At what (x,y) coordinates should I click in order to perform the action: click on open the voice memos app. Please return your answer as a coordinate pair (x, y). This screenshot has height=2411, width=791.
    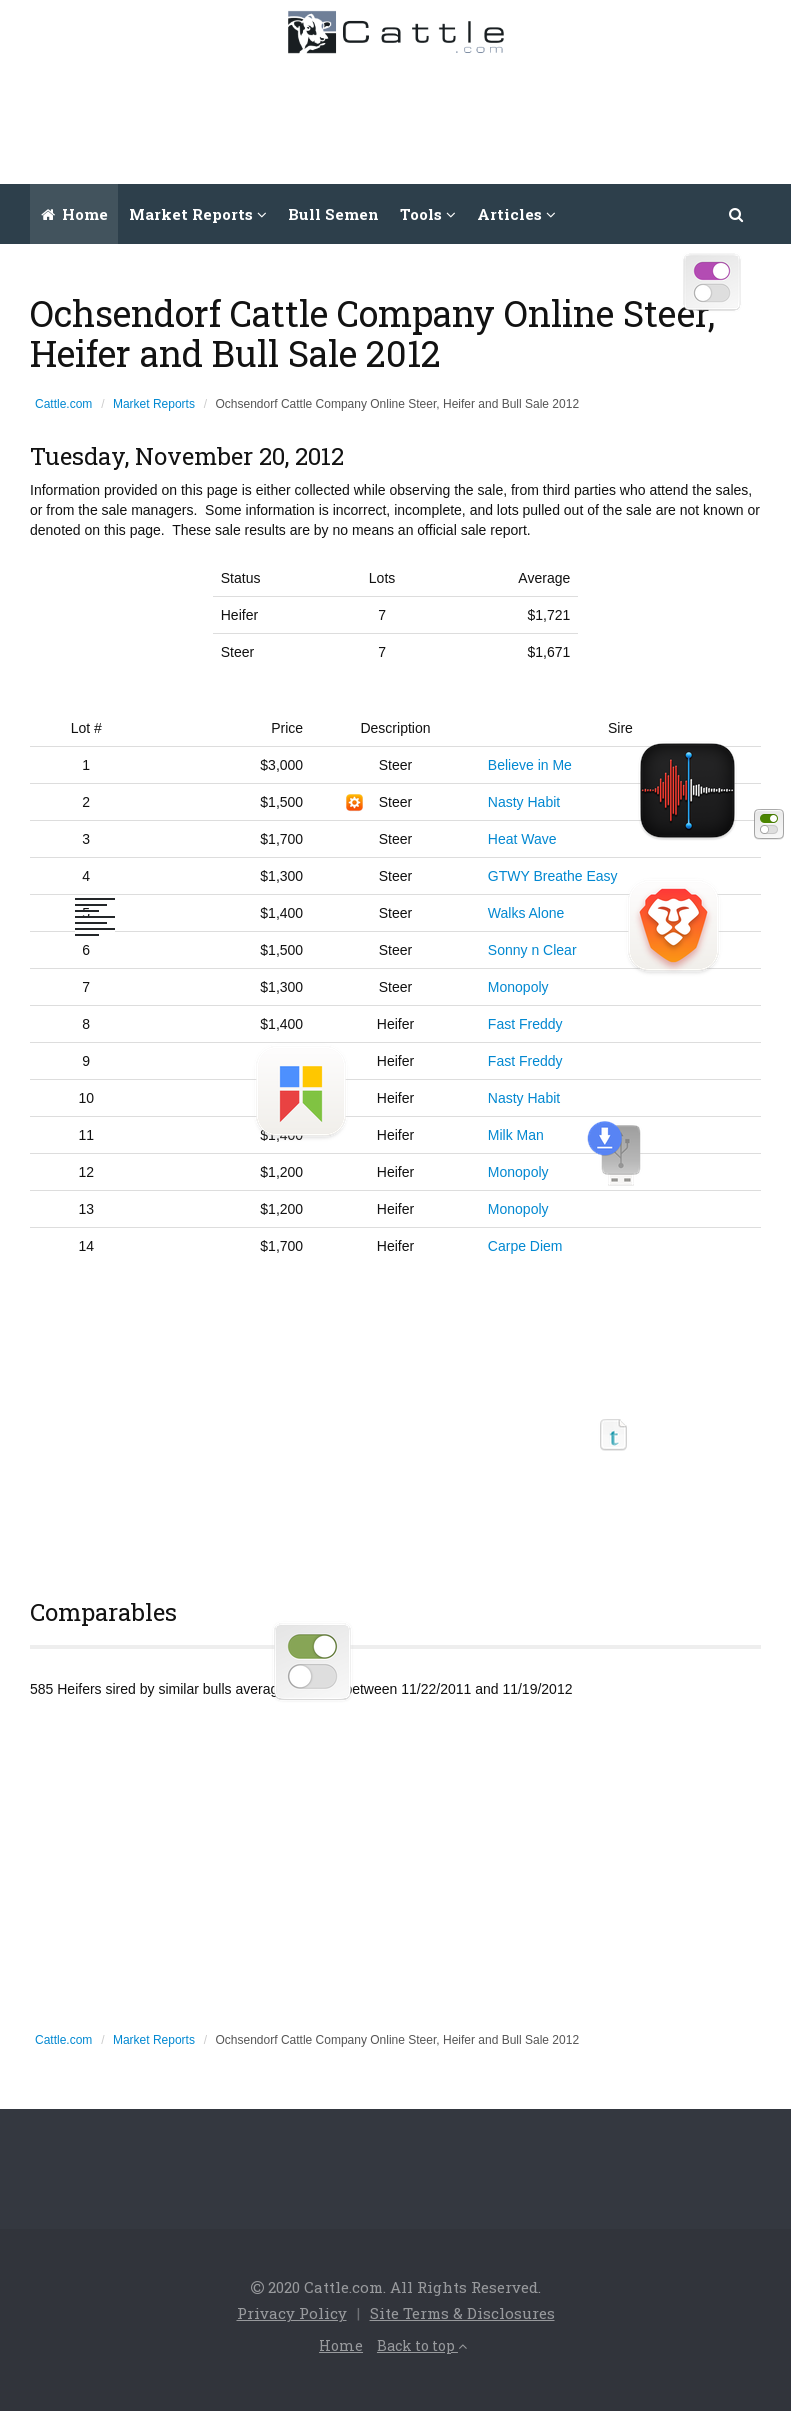
    Looking at the image, I should click on (687, 790).